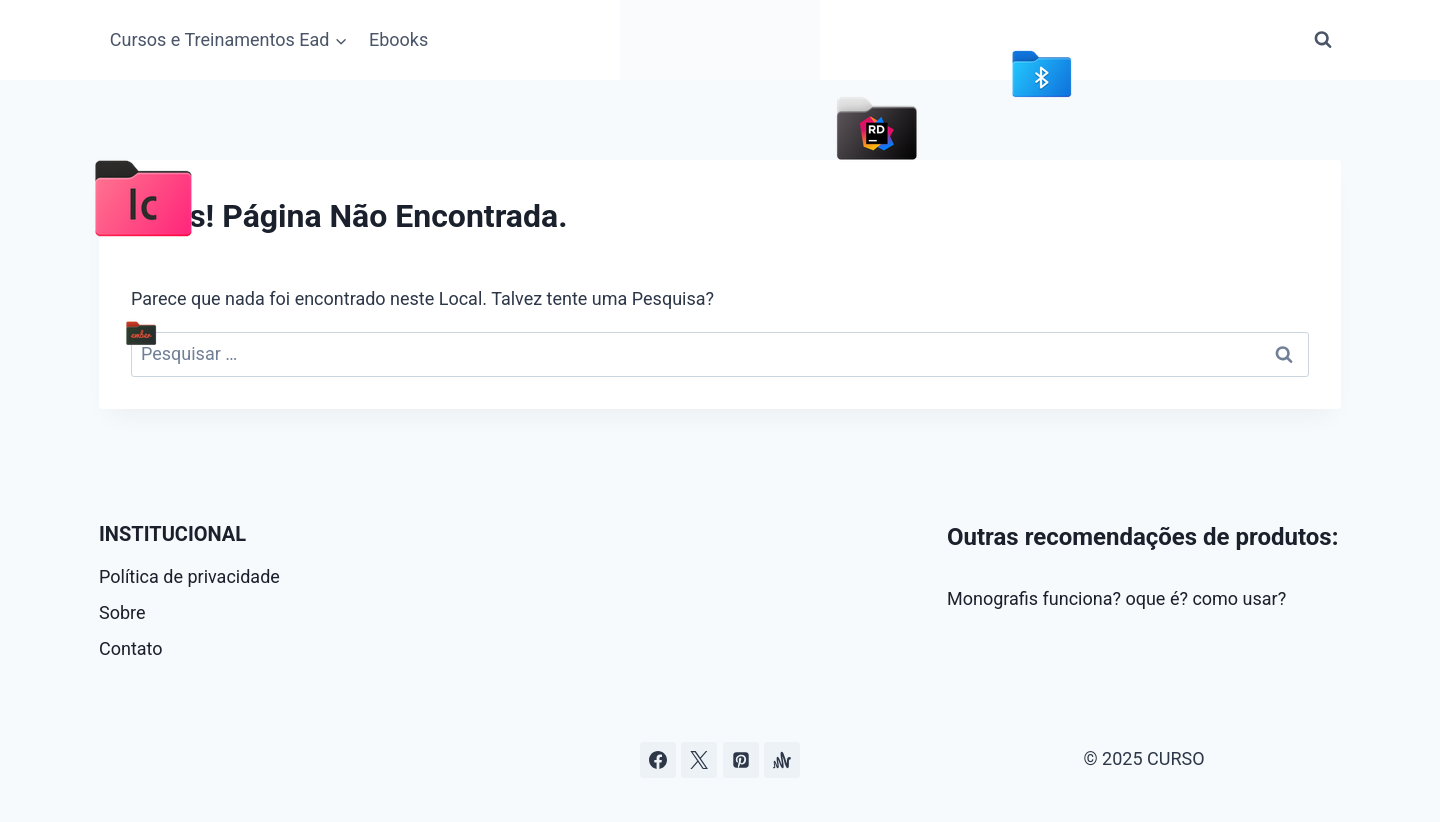 This screenshot has width=1440, height=822. What do you see at coordinates (876, 130) in the screenshot?
I see `open folder containing JetBrains Rider projects` at bounding box center [876, 130].